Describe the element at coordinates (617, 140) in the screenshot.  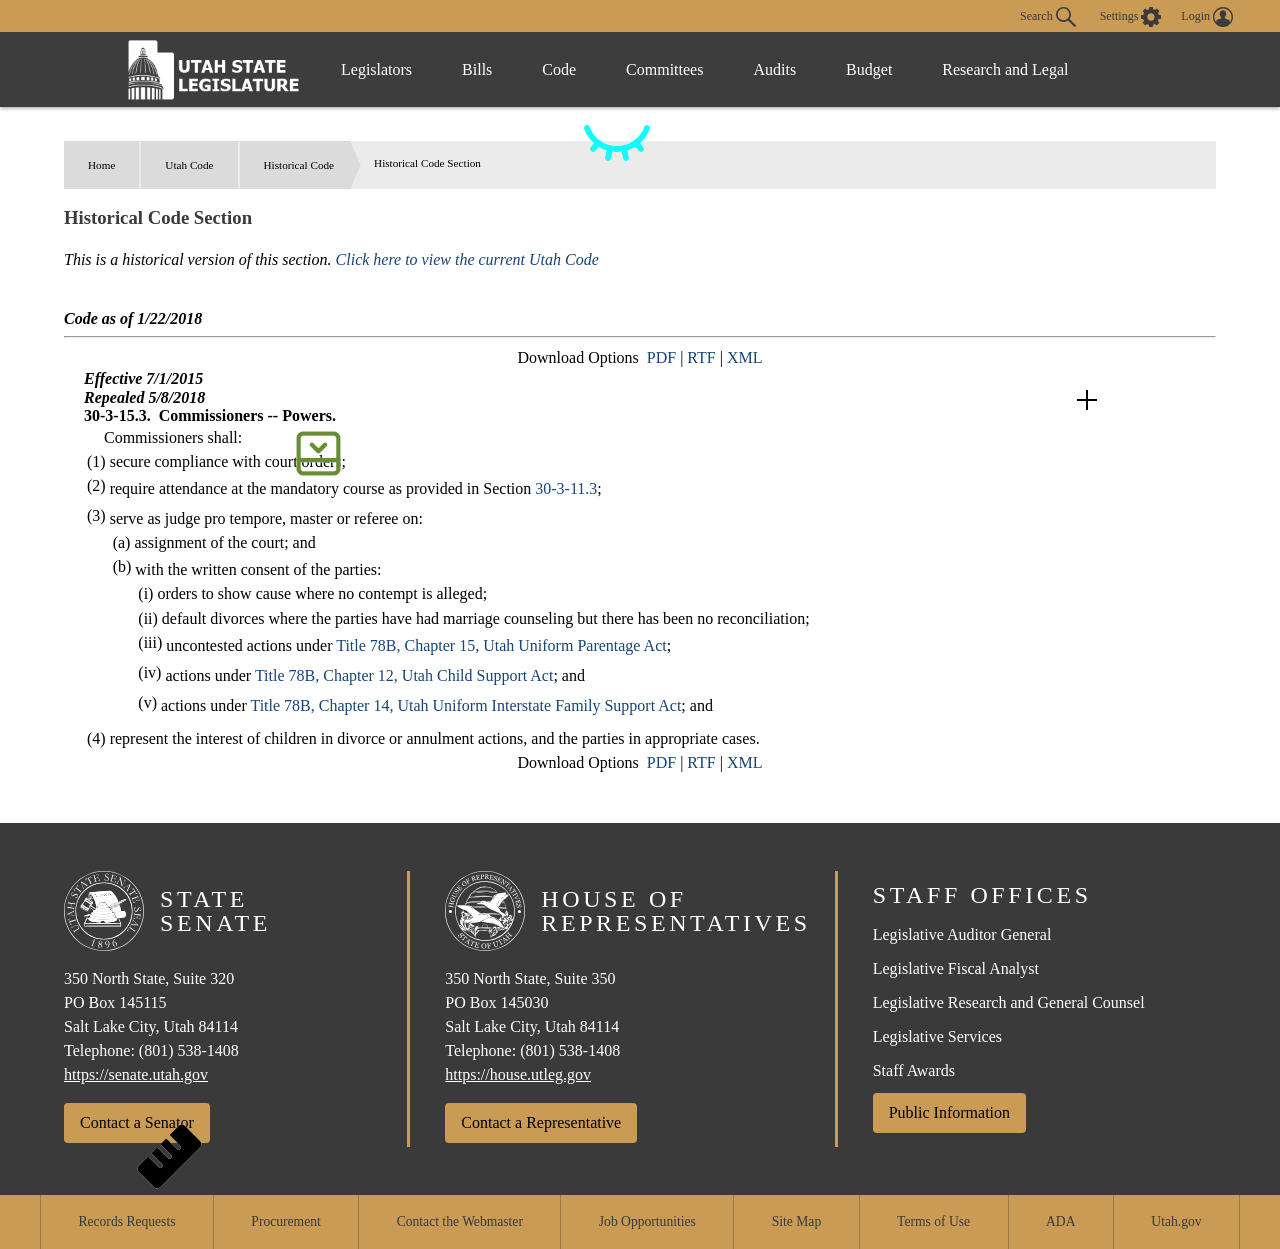
I see `hide password or sensitive content` at that location.